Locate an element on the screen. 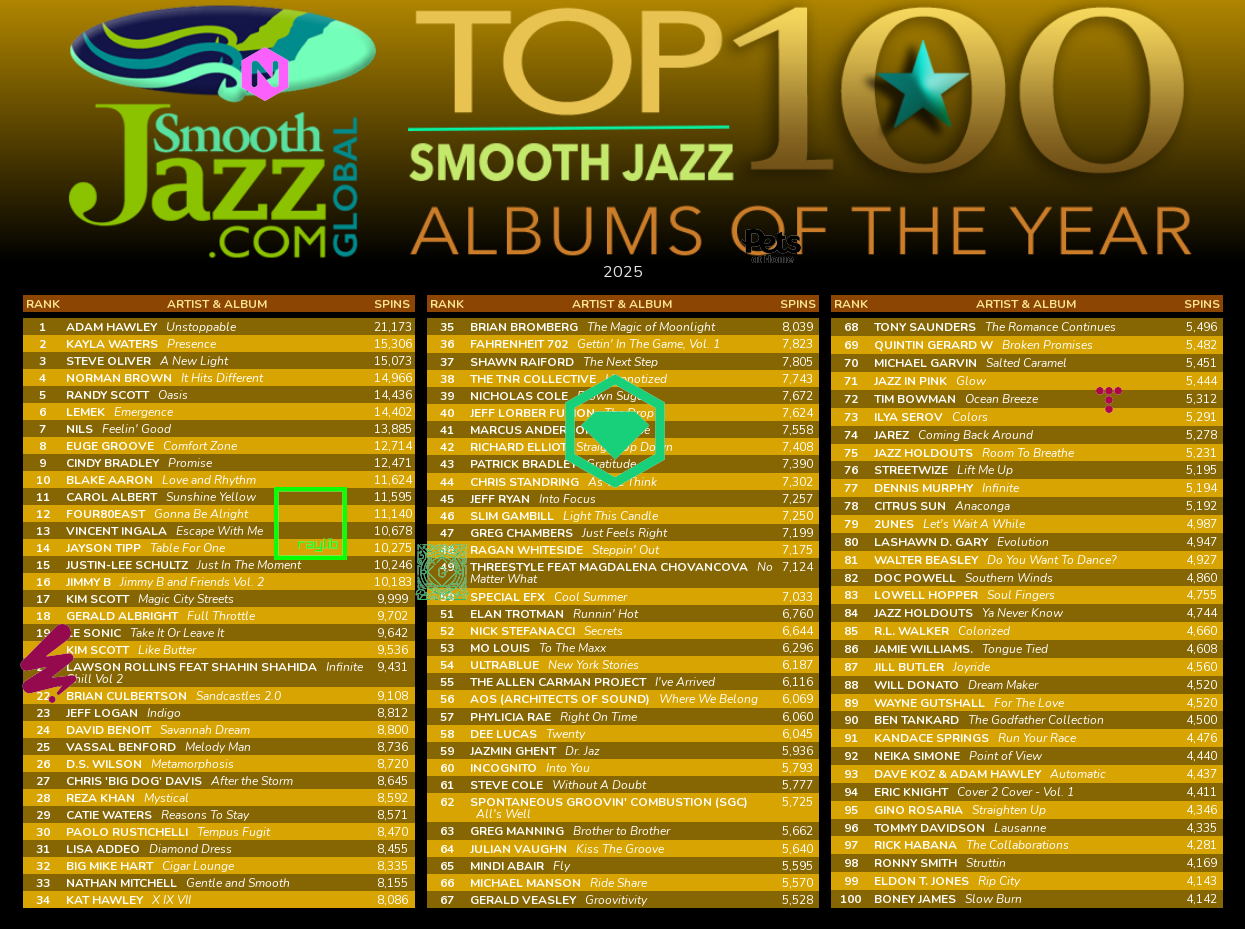 This screenshot has height=929, width=1245. telefonica brand logo is located at coordinates (1109, 400).